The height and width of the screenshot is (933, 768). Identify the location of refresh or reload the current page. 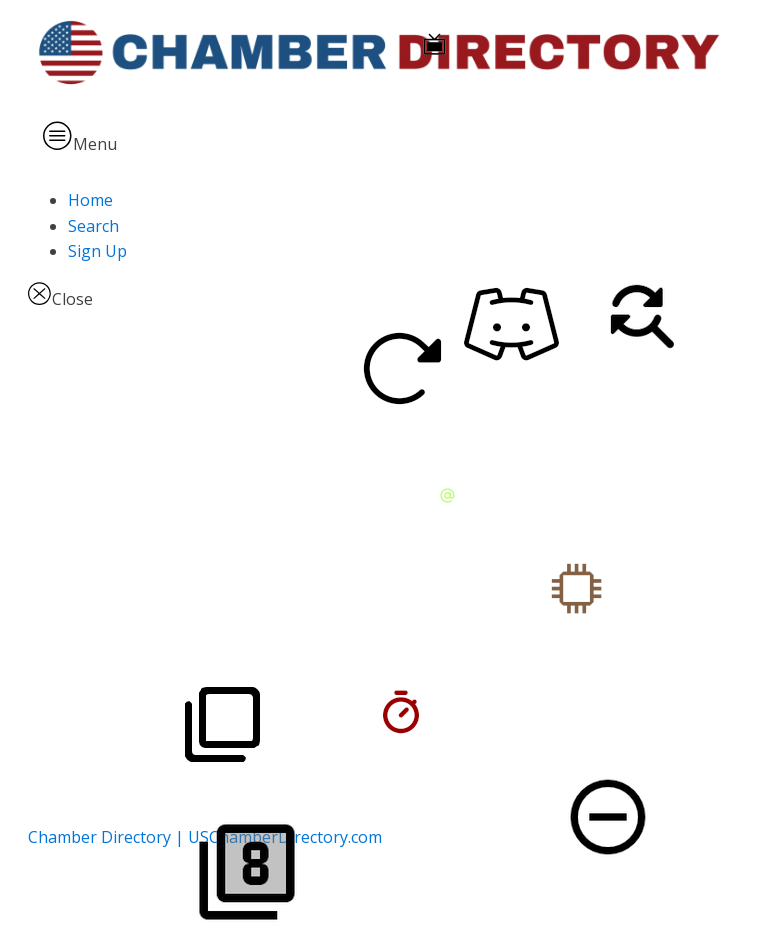
(399, 368).